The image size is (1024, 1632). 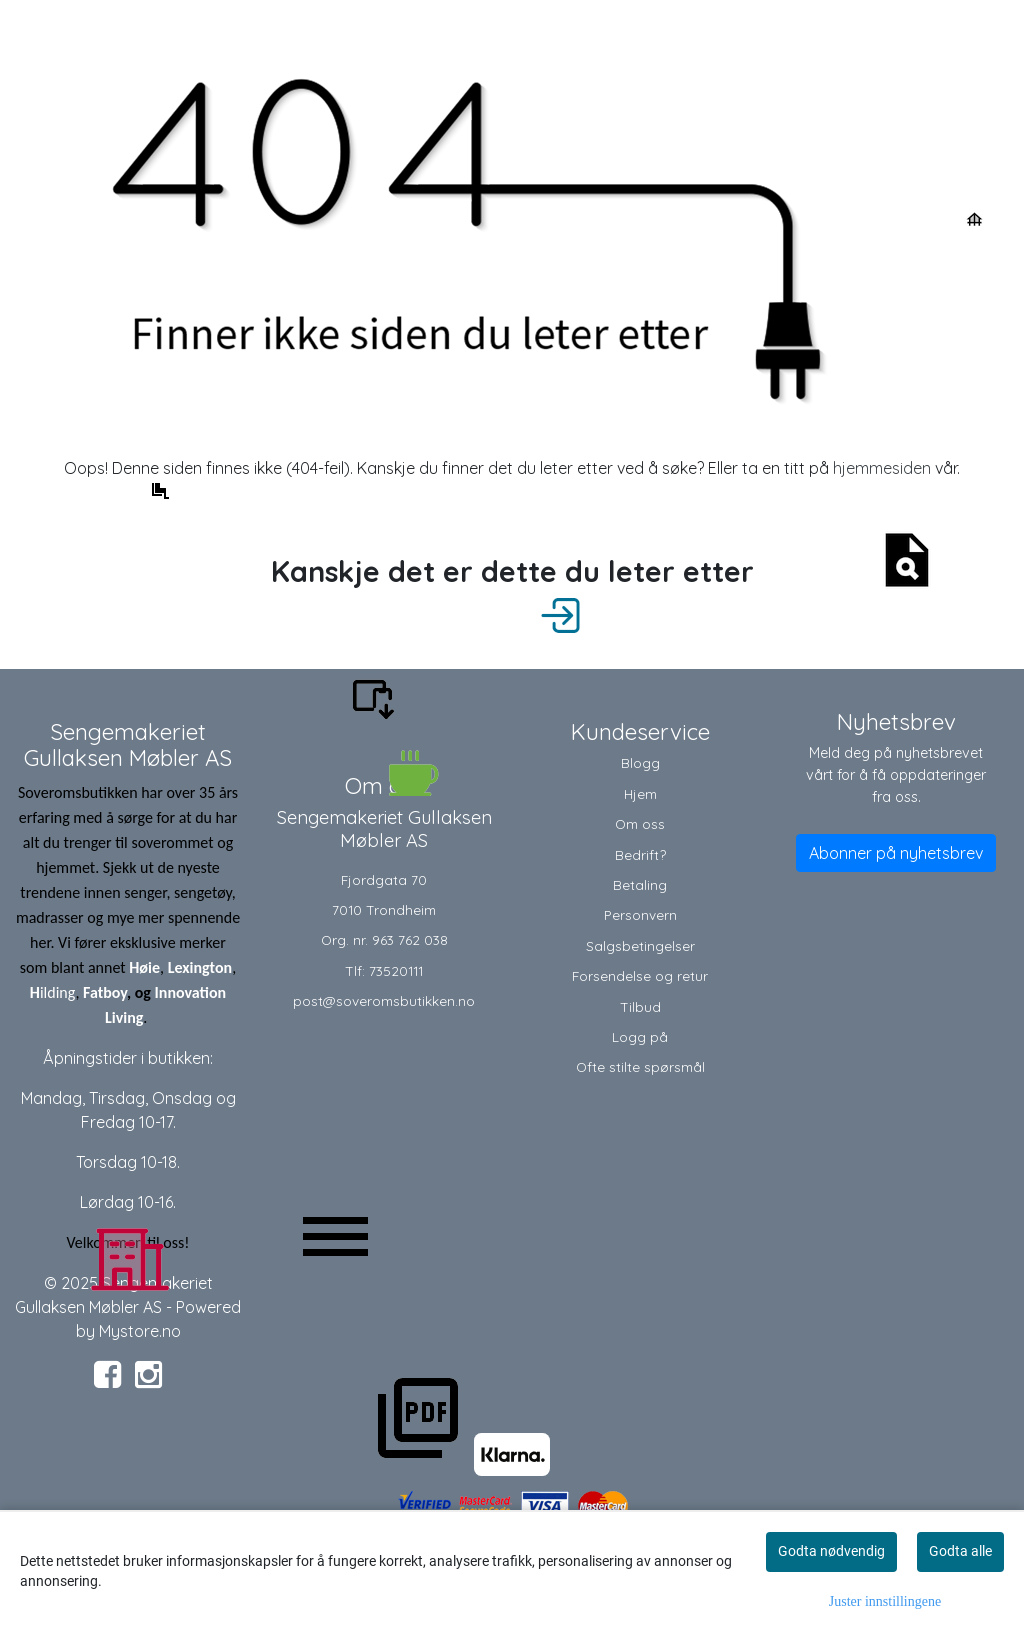 I want to click on save or export as PDF, so click(x=418, y=1418).